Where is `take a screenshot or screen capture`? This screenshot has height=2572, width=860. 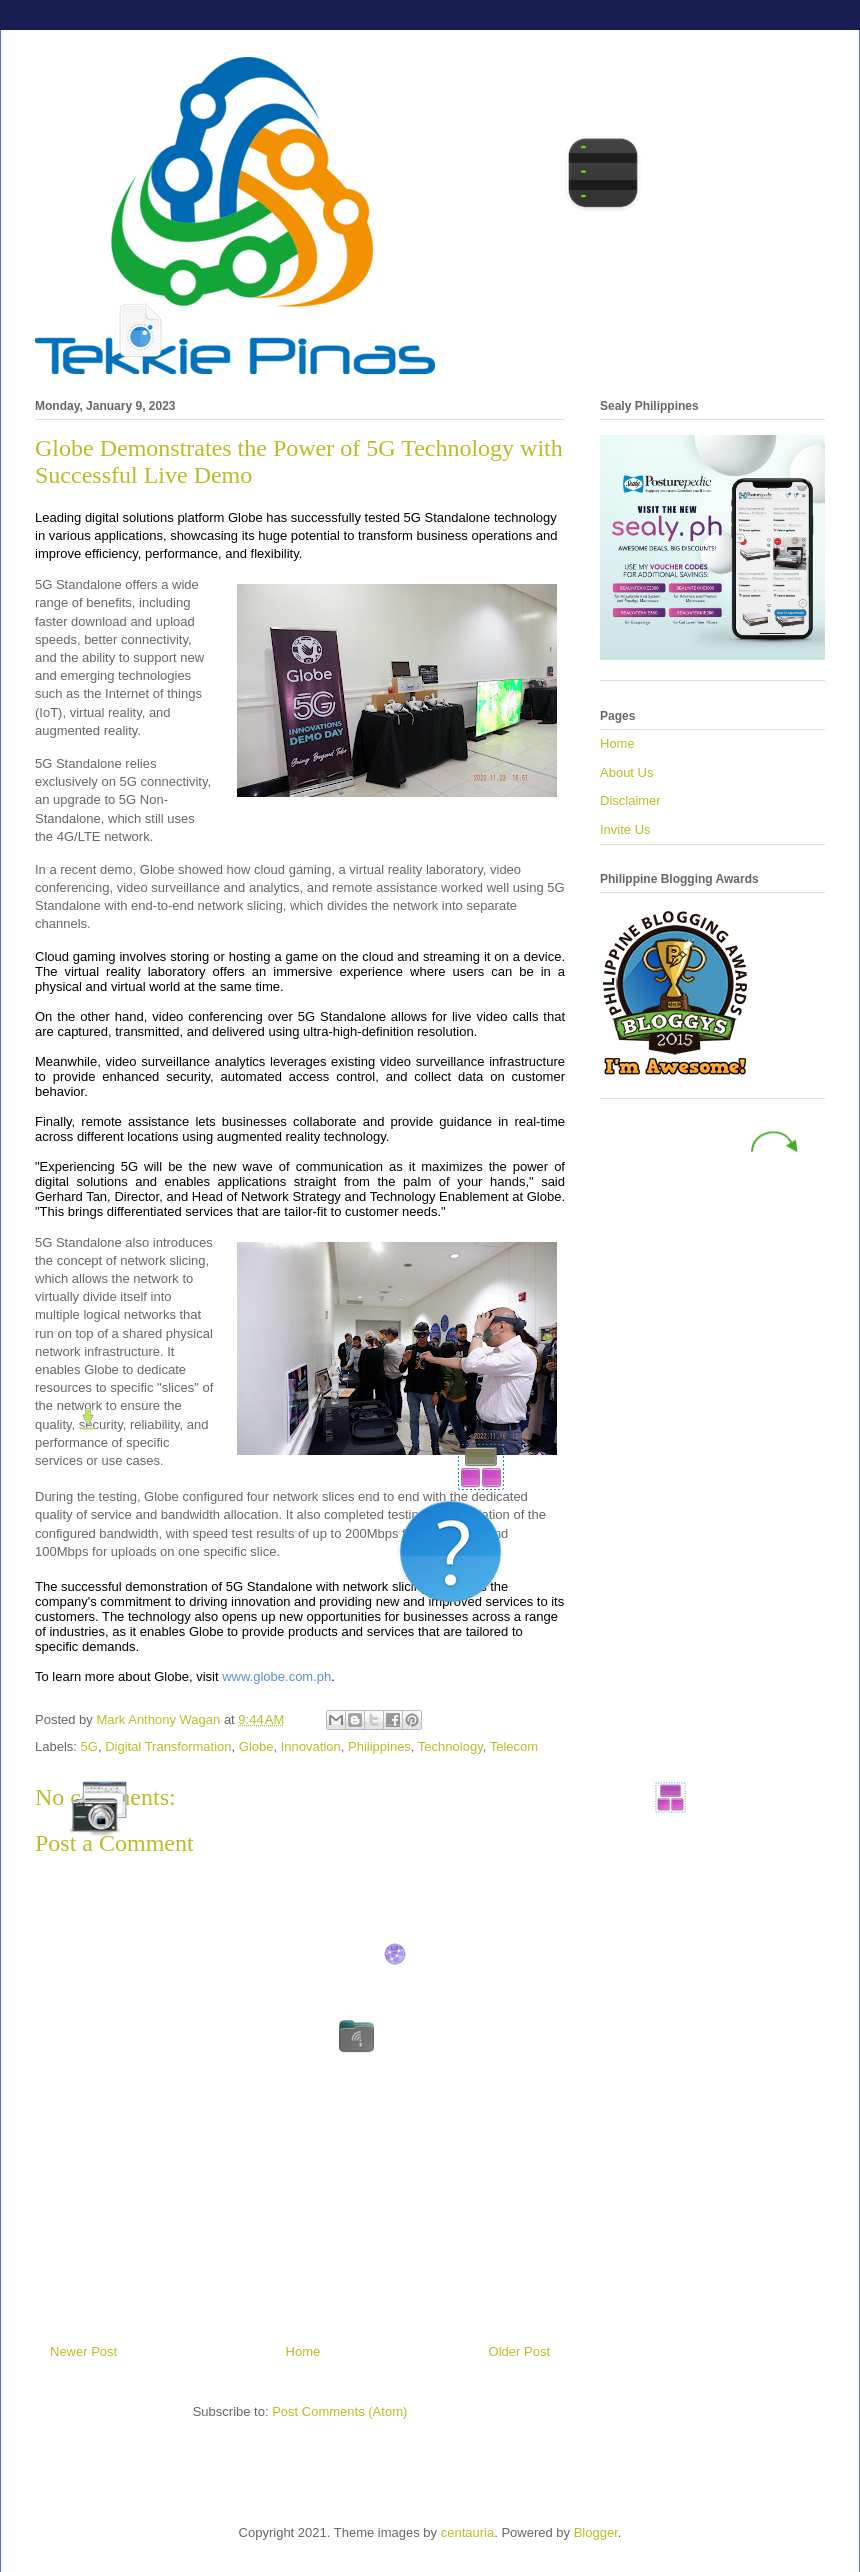 take a screenshot or screen capture is located at coordinates (99, 1807).